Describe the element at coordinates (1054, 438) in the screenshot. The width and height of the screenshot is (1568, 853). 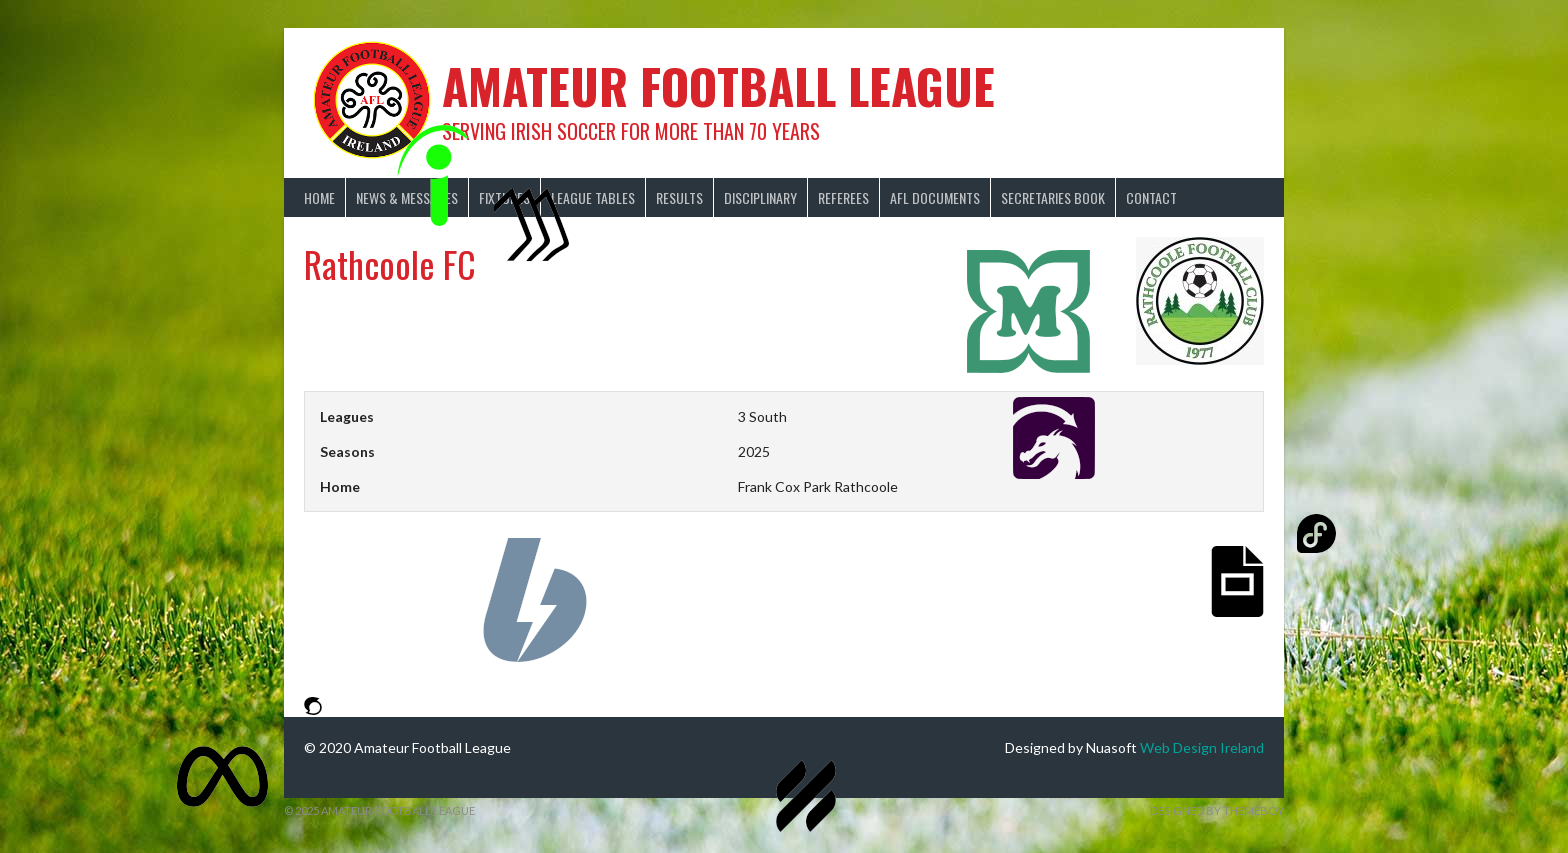
I see `open LightBurn laser cutting software` at that location.